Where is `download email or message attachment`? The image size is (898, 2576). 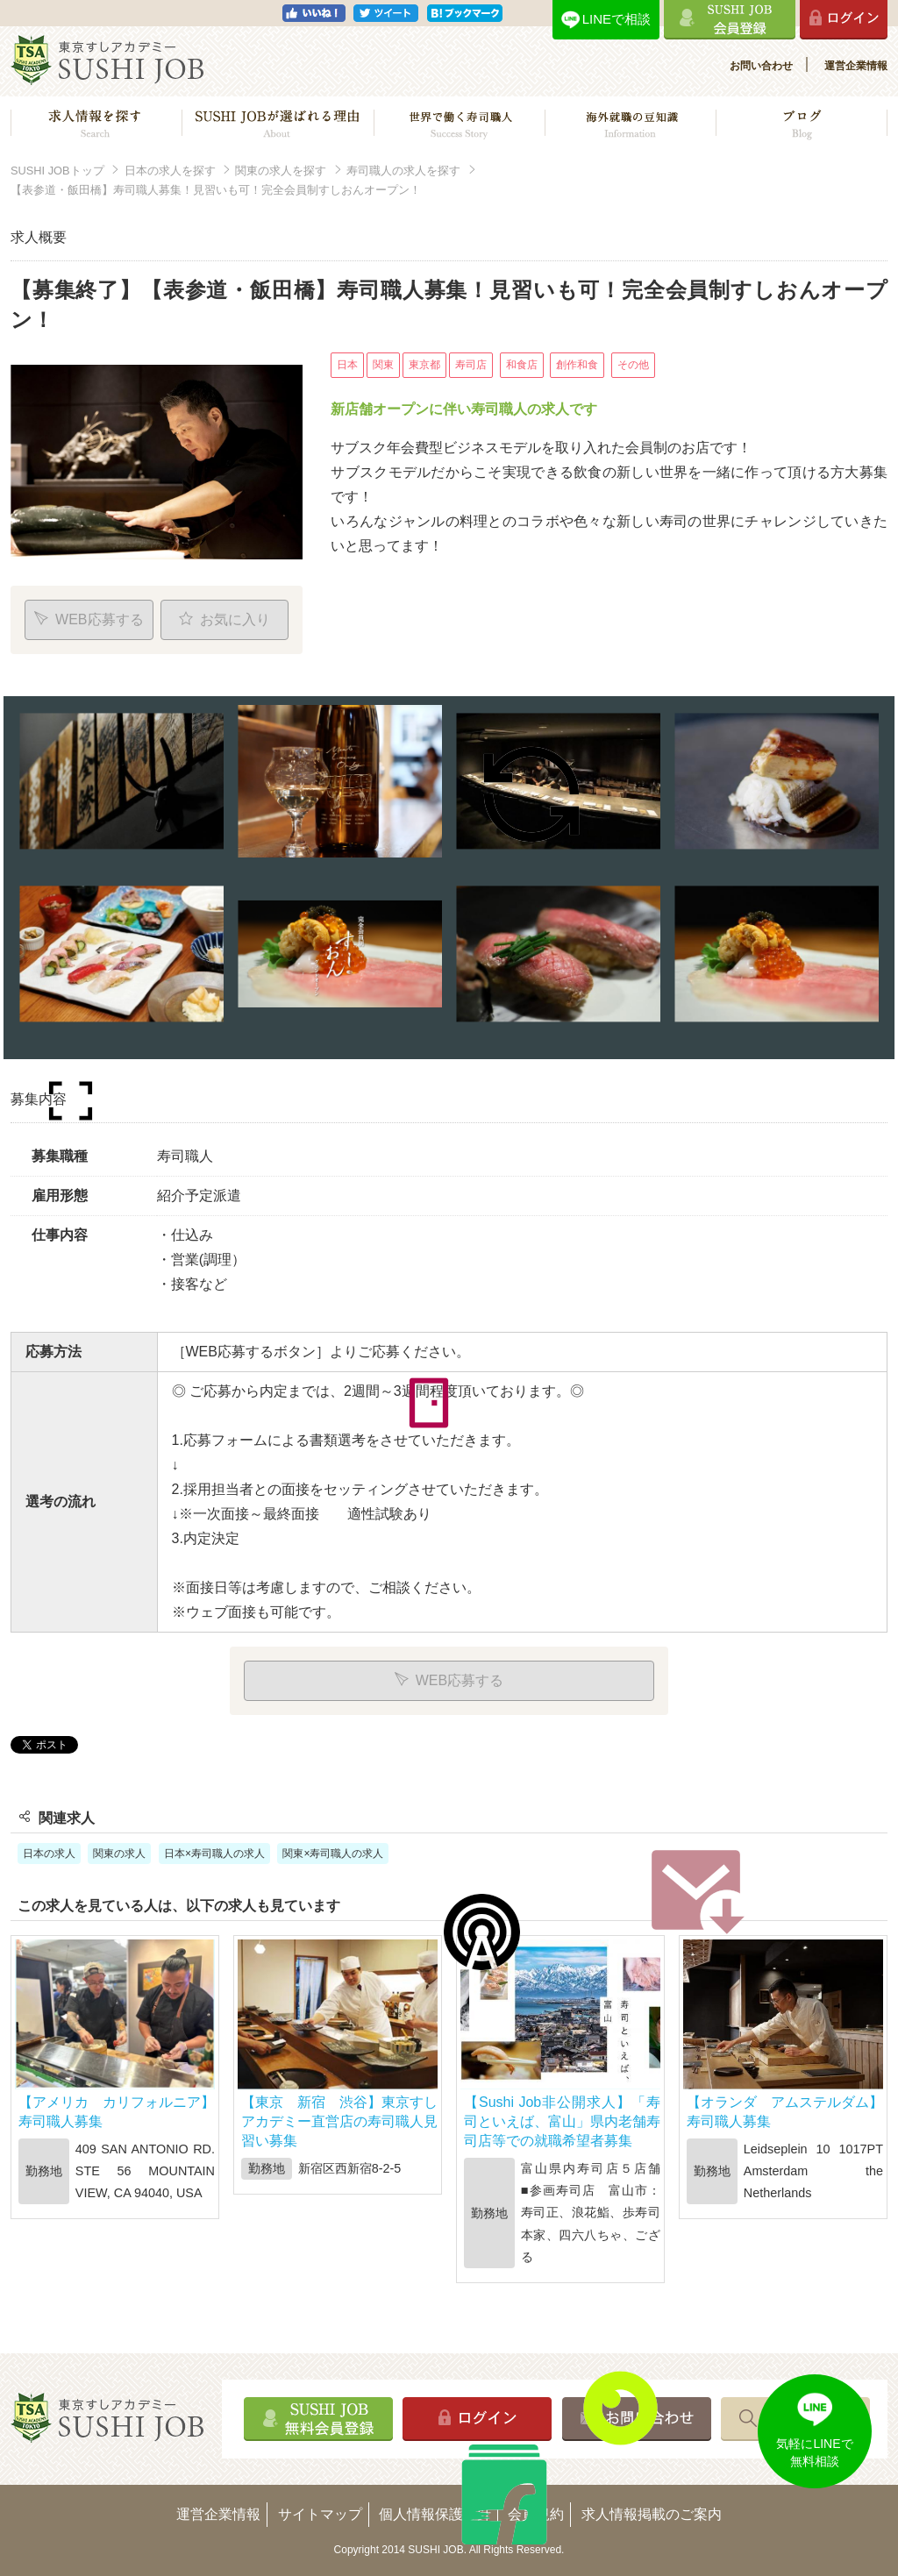 download email or message attachment is located at coordinates (695, 1889).